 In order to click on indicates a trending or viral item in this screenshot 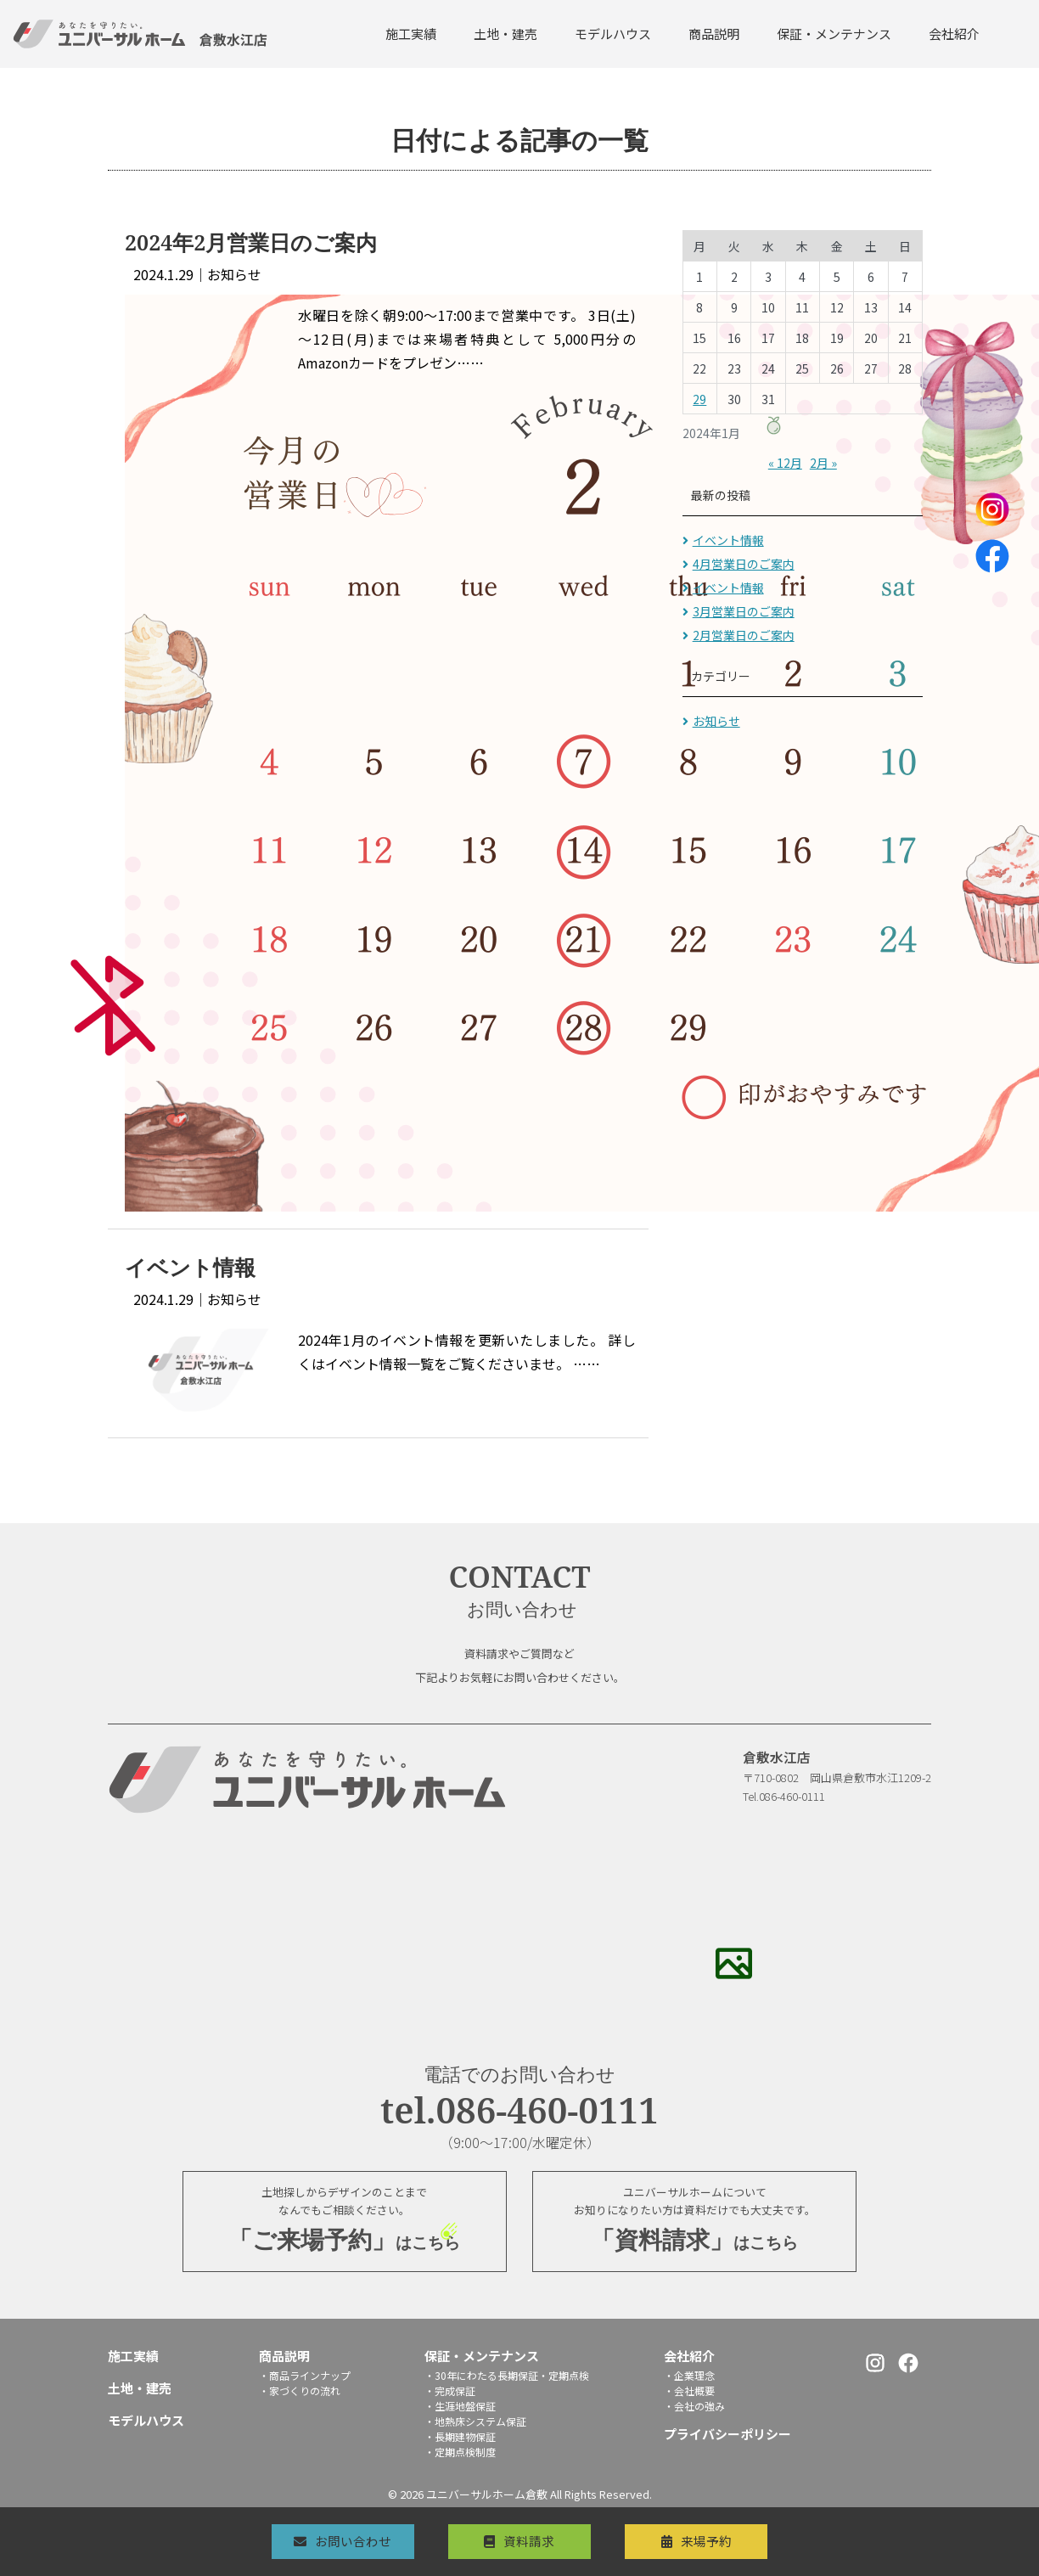, I will do `click(449, 2231)`.